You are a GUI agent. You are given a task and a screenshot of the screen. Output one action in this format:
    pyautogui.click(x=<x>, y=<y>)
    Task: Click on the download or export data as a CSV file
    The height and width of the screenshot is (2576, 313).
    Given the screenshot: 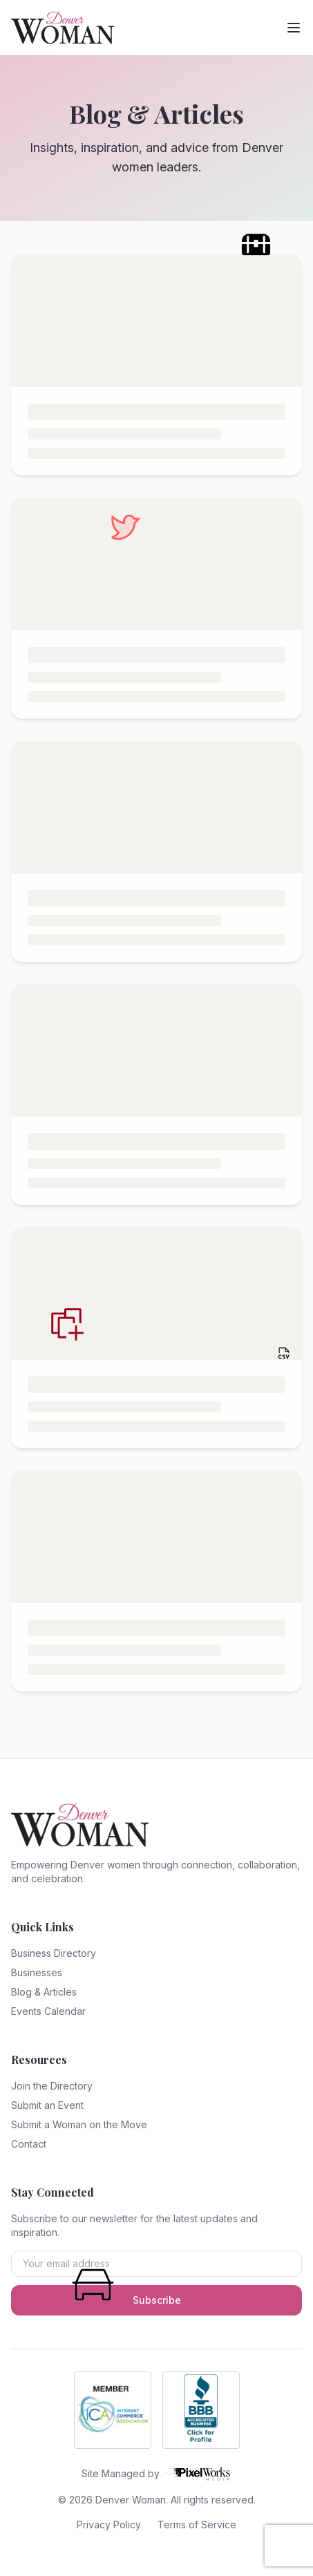 What is the action you would take?
    pyautogui.click(x=284, y=1354)
    